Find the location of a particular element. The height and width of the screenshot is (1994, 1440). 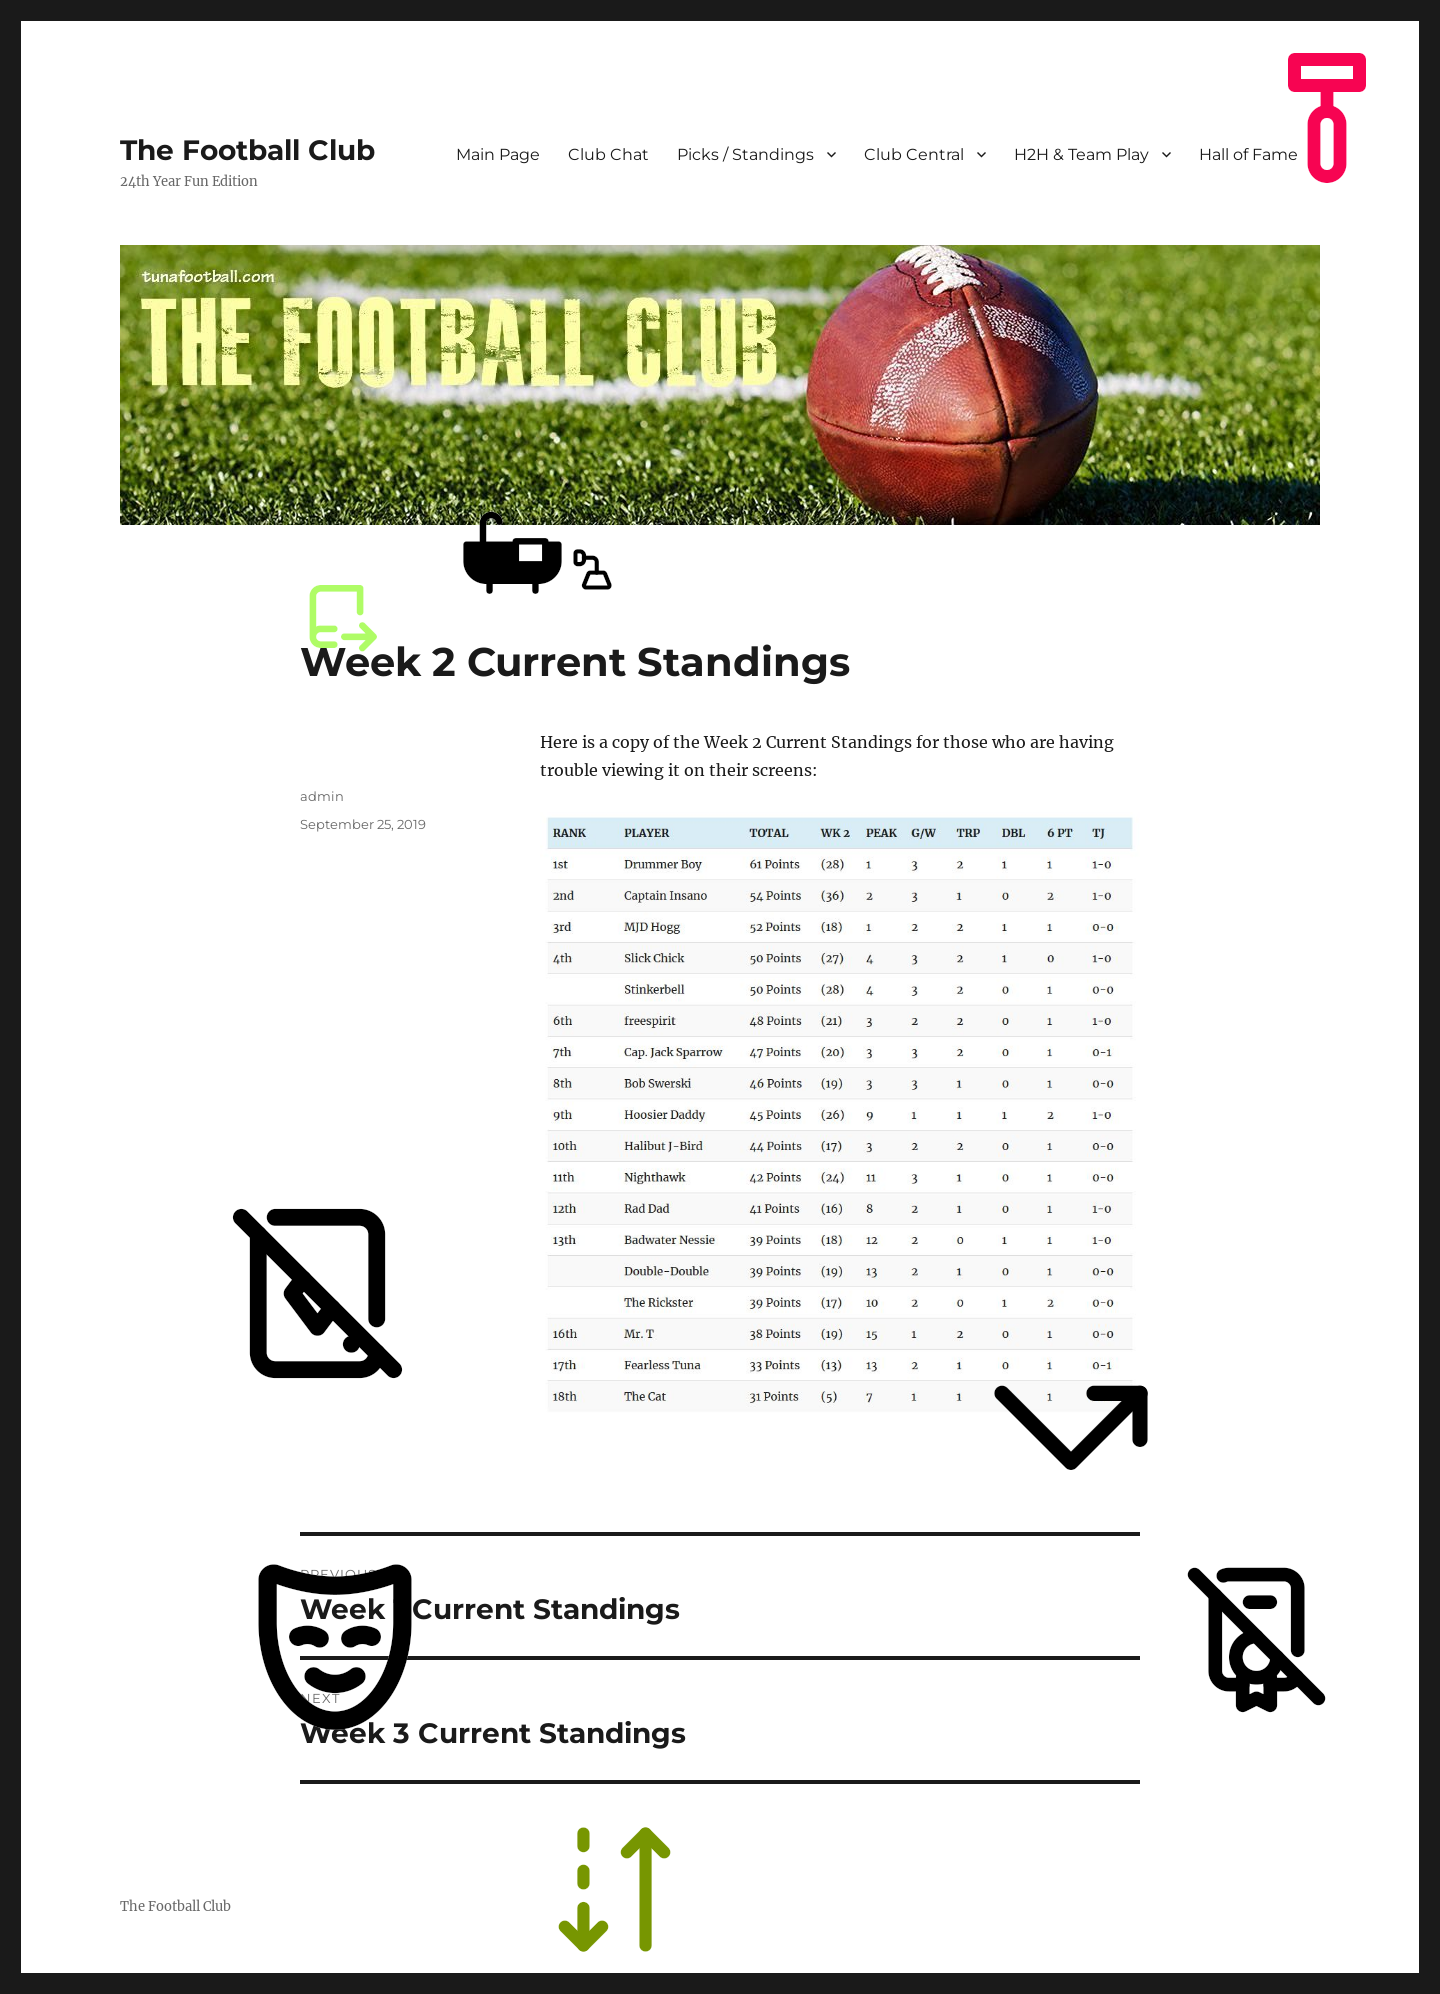

pull changes from a remote repository is located at coordinates (341, 621).